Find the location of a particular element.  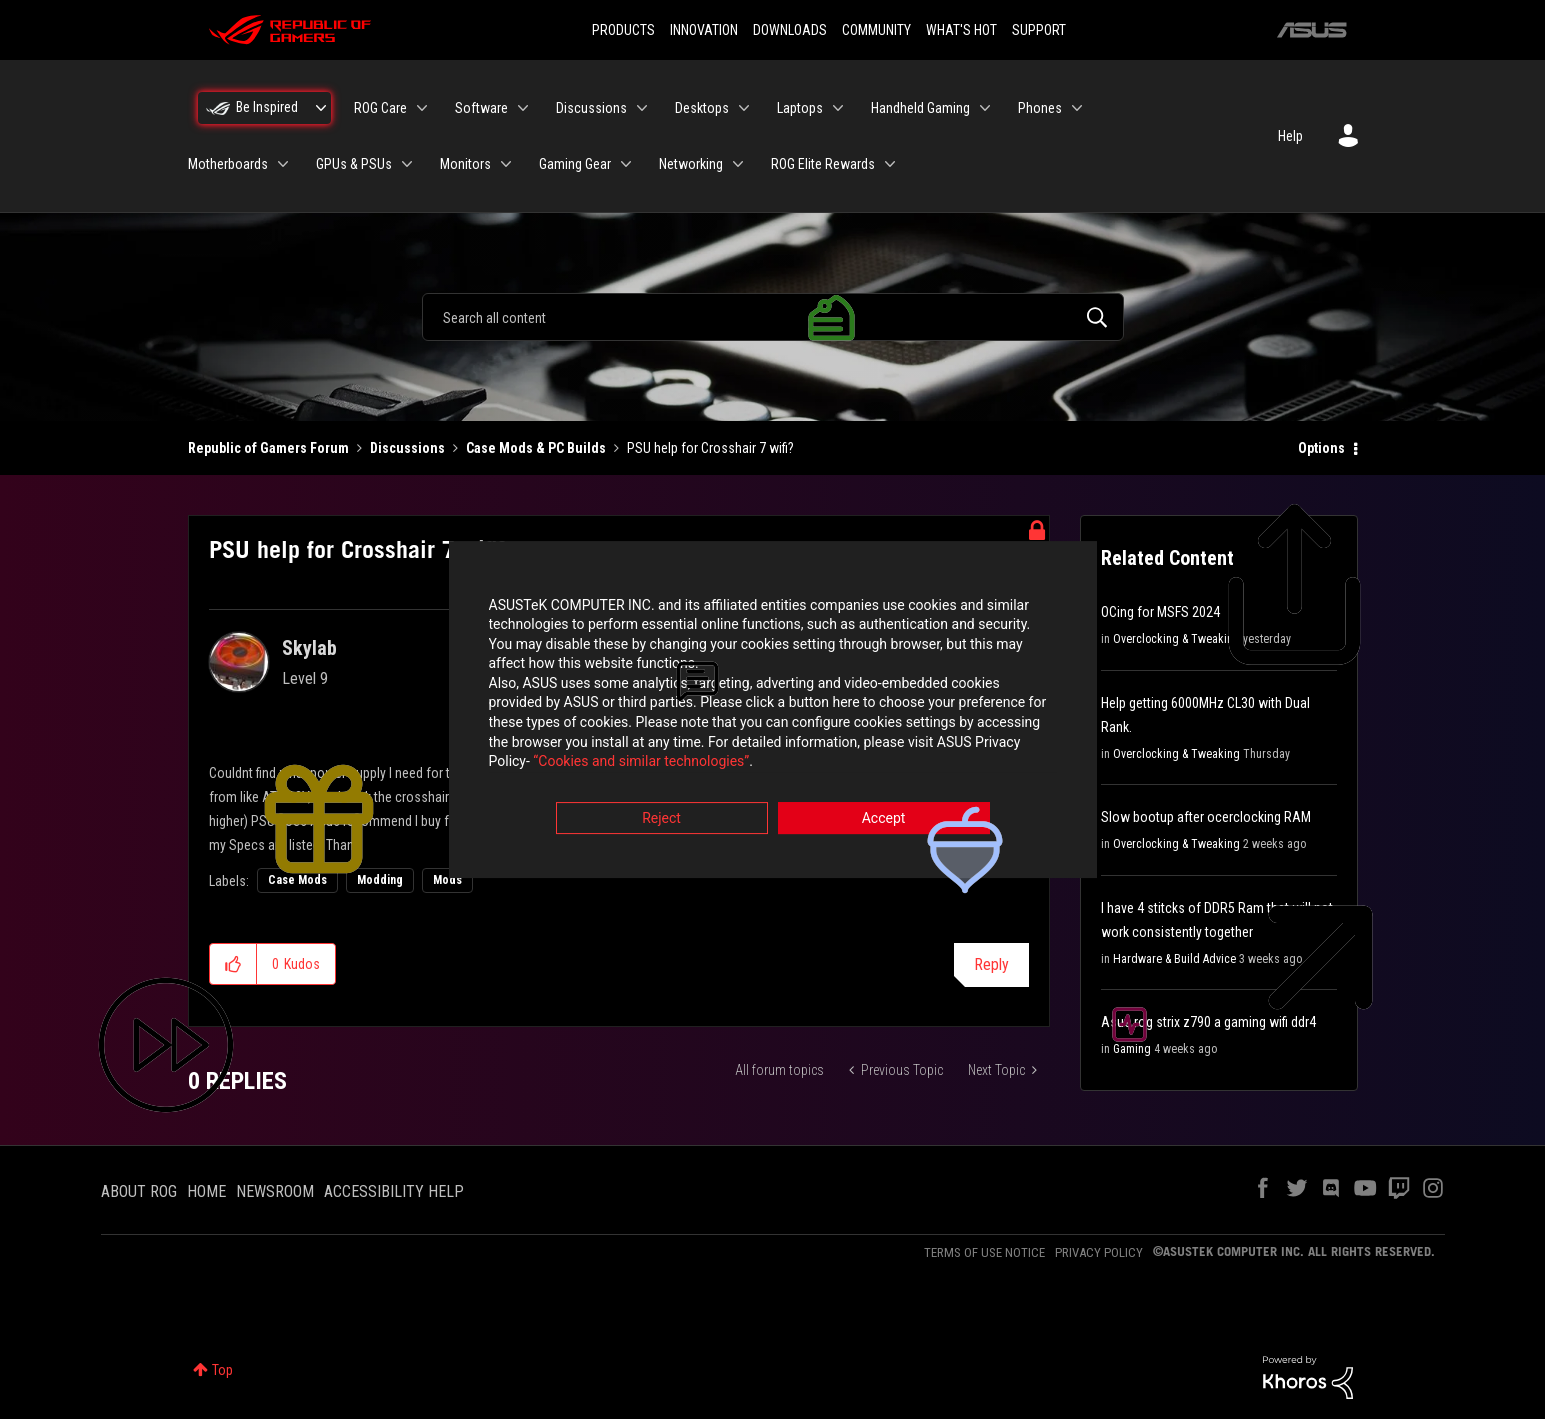

nature or outdoors category indicator is located at coordinates (965, 850).